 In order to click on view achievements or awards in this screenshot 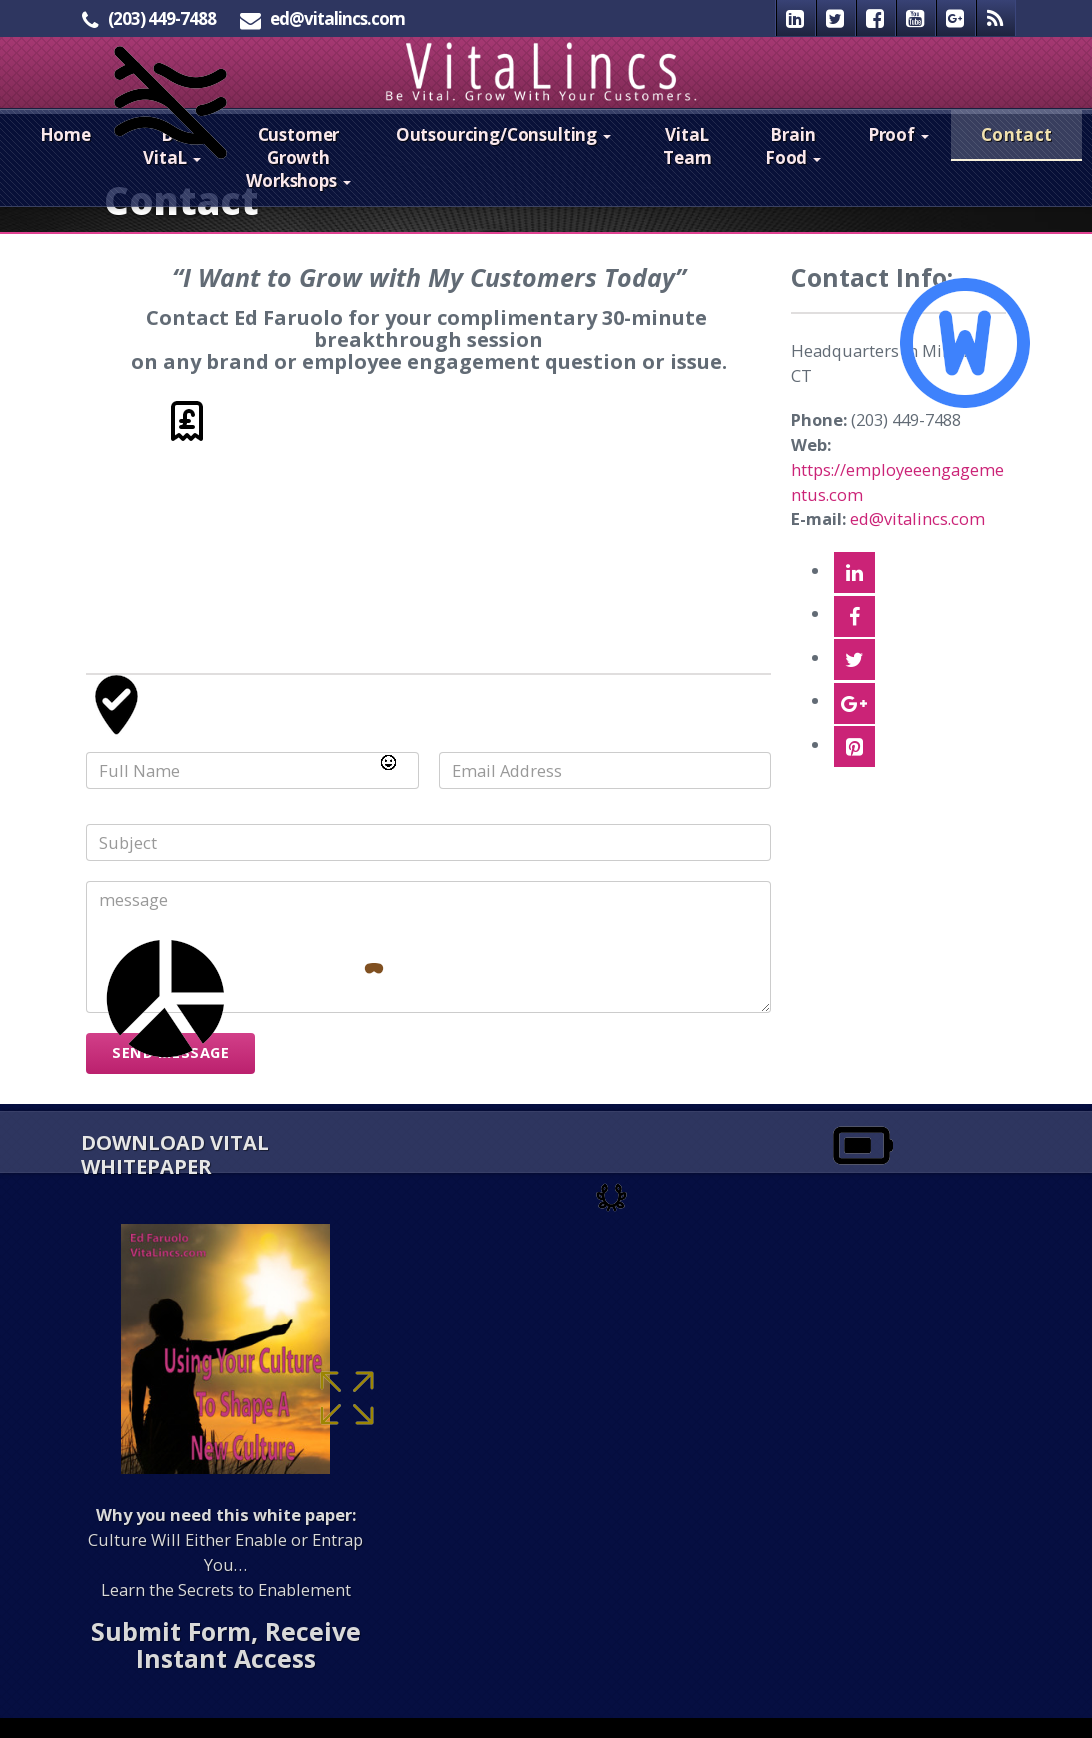, I will do `click(611, 1197)`.